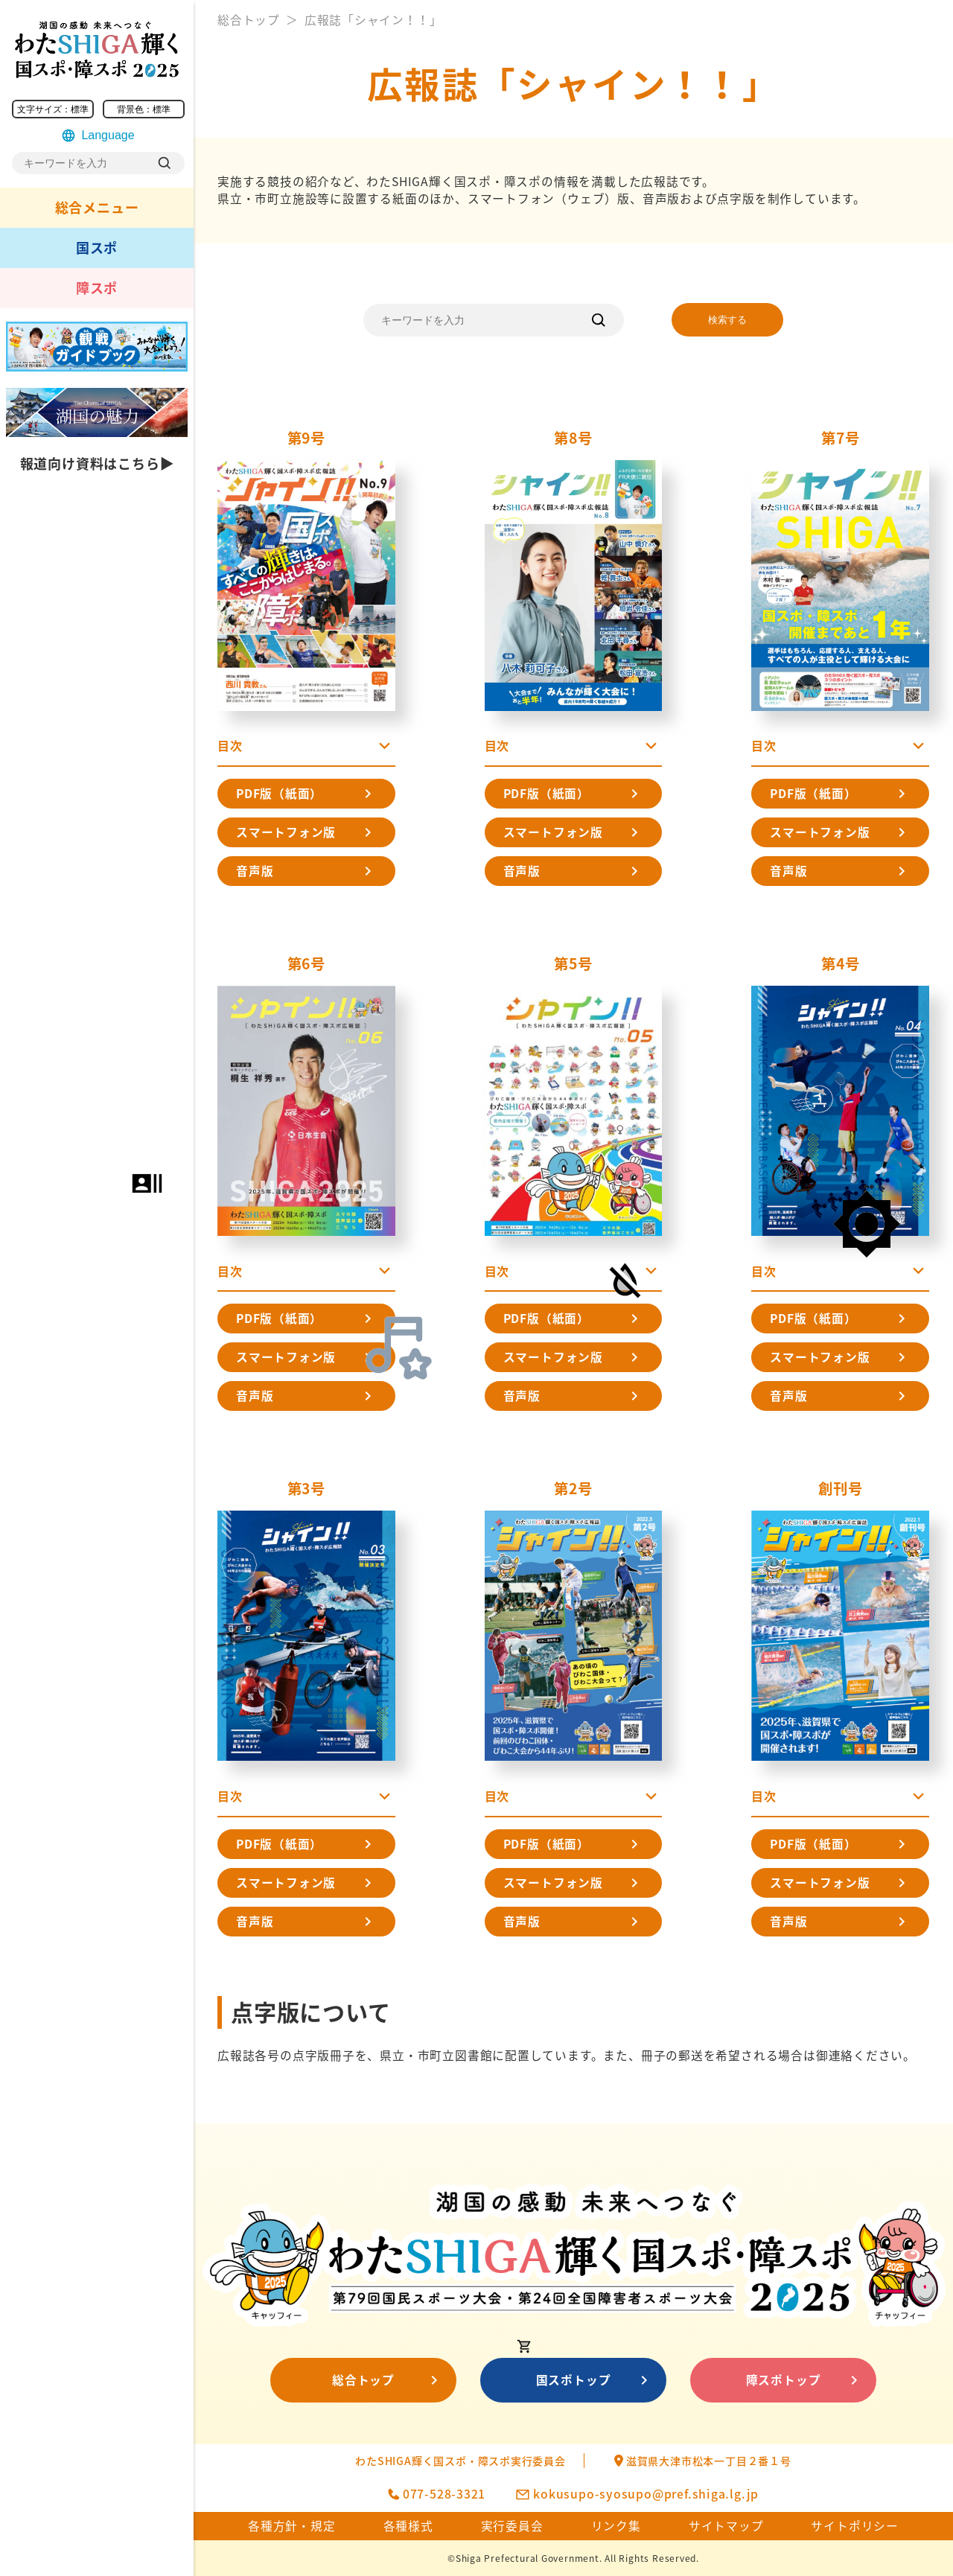 This screenshot has height=2576, width=953. Describe the element at coordinates (147, 1183) in the screenshot. I see `view recently contacted people` at that location.